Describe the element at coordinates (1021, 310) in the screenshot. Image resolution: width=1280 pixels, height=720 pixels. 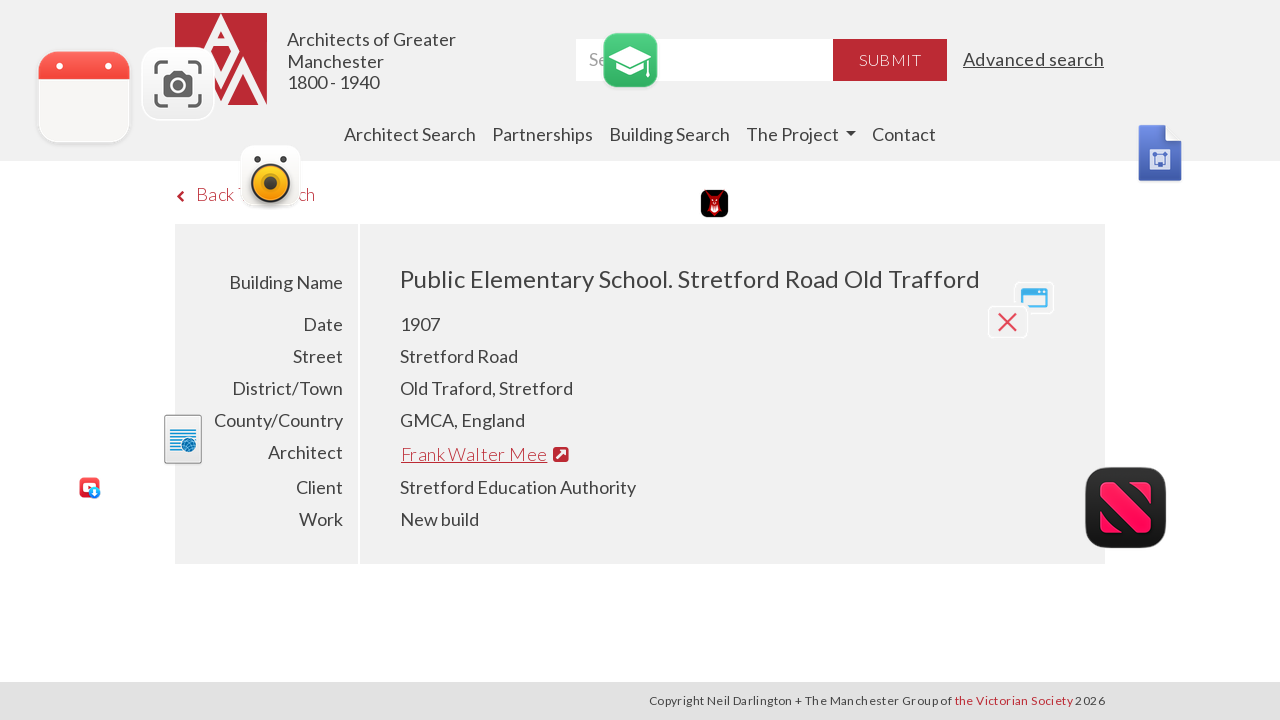
I see `disconnect or shut down external display` at that location.